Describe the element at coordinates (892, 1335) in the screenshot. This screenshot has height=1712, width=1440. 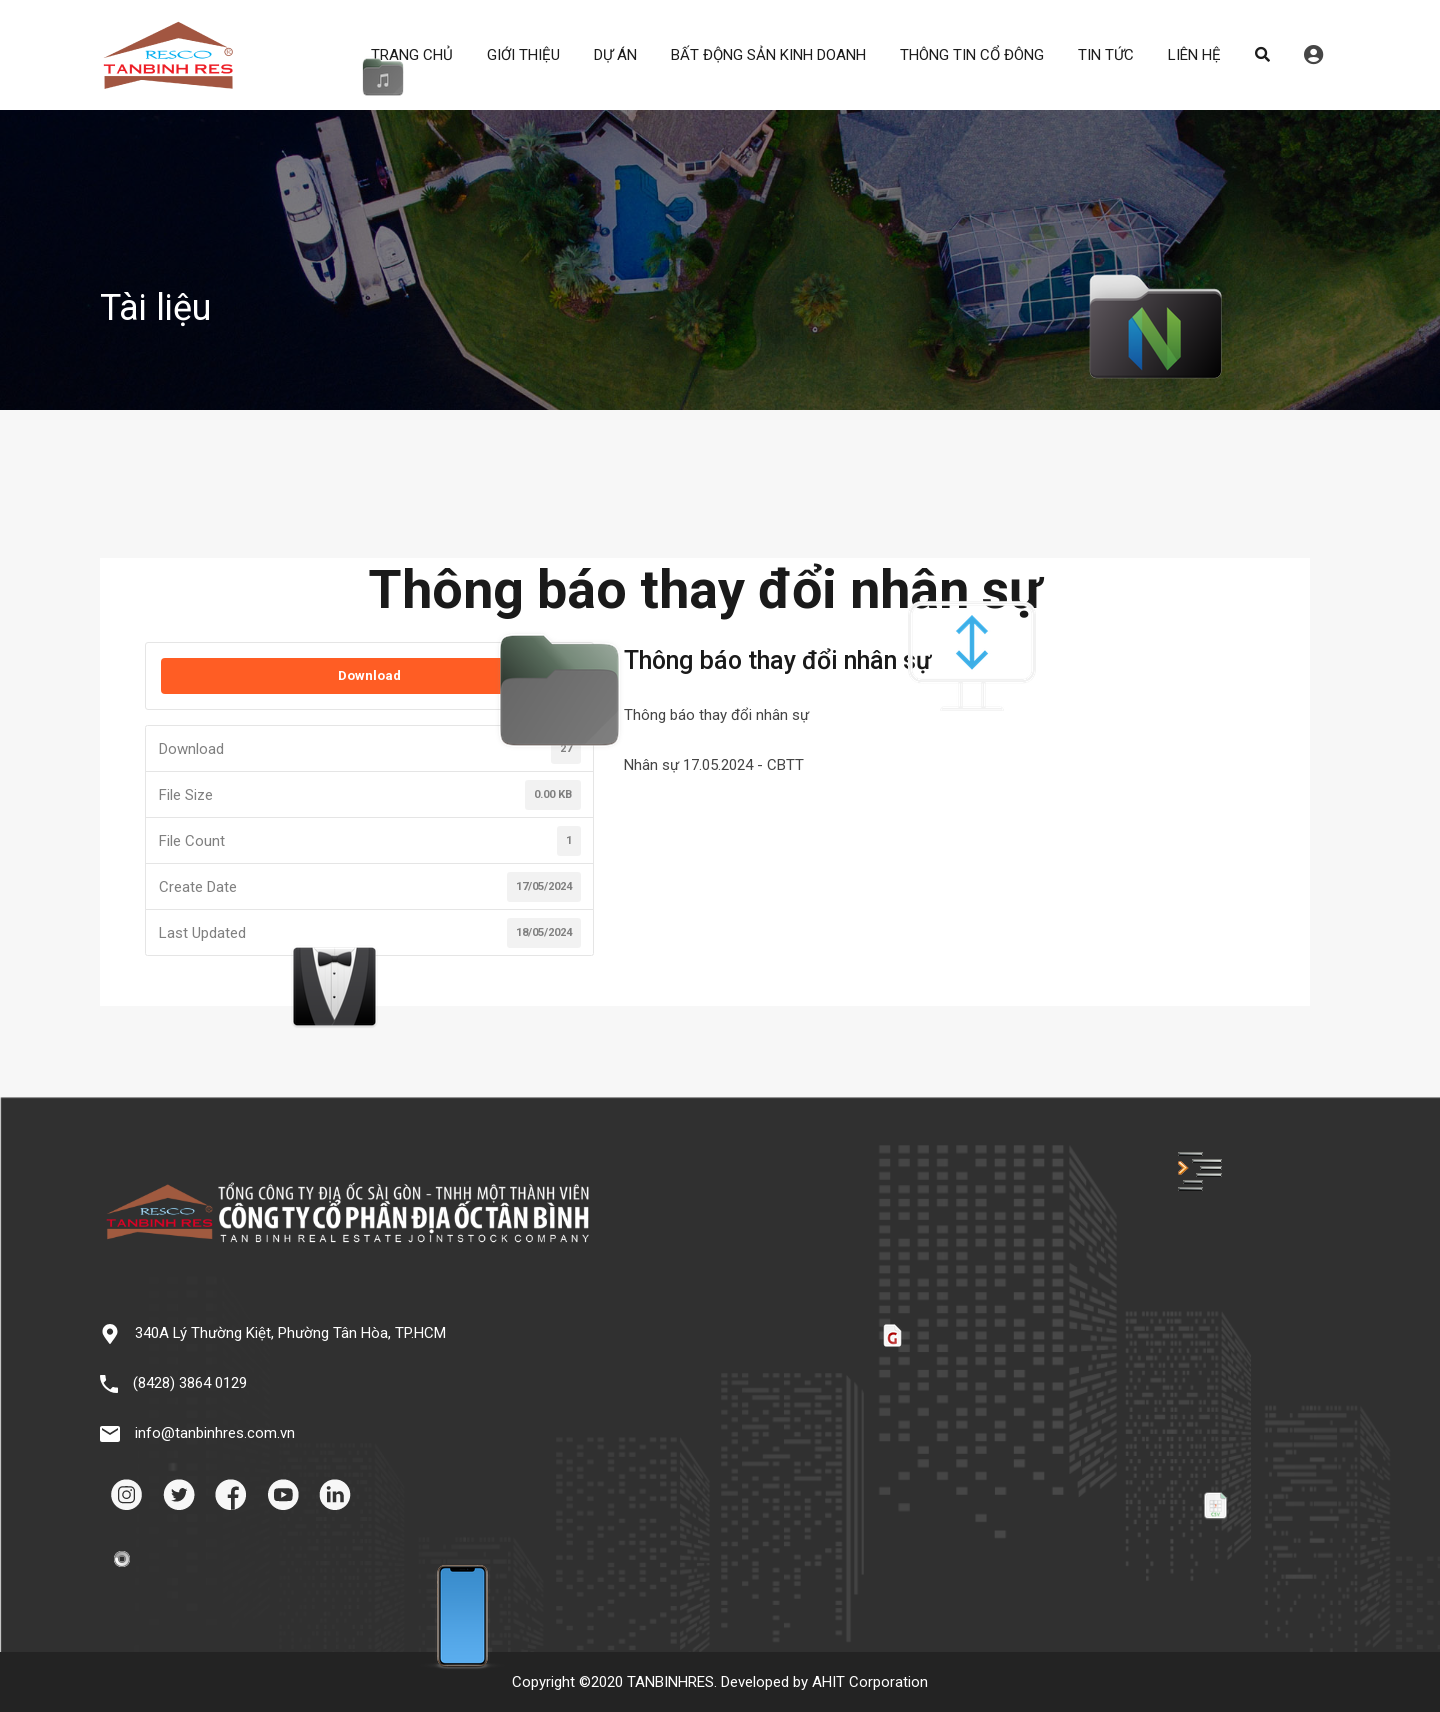
I see `a G-code file for 3D printing or CNC machining` at that location.